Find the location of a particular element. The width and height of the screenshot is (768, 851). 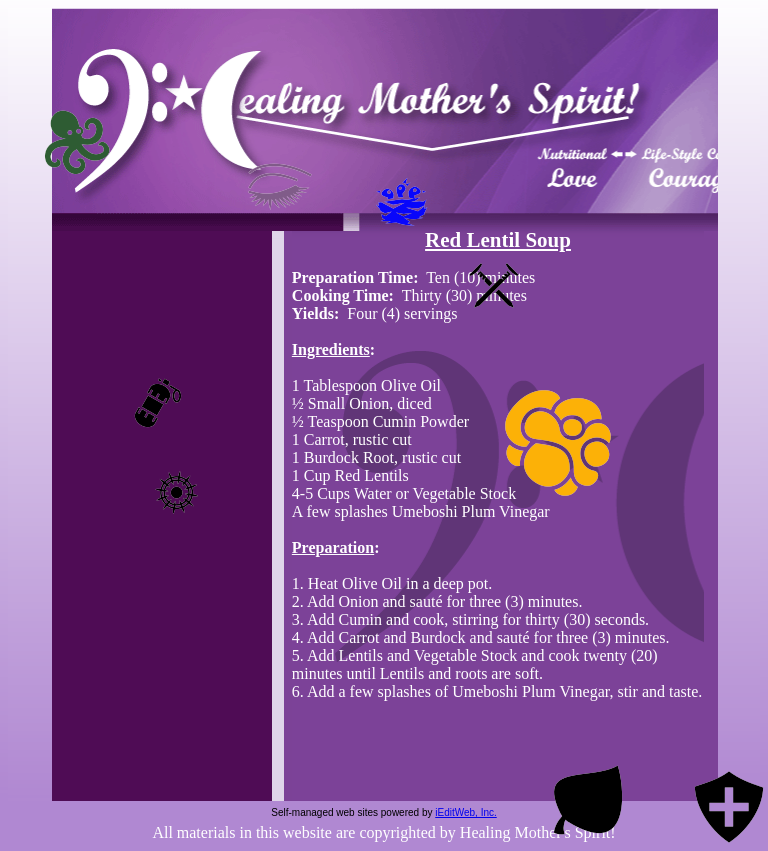

sun or light-based ability icon in a game interface is located at coordinates (176, 492).